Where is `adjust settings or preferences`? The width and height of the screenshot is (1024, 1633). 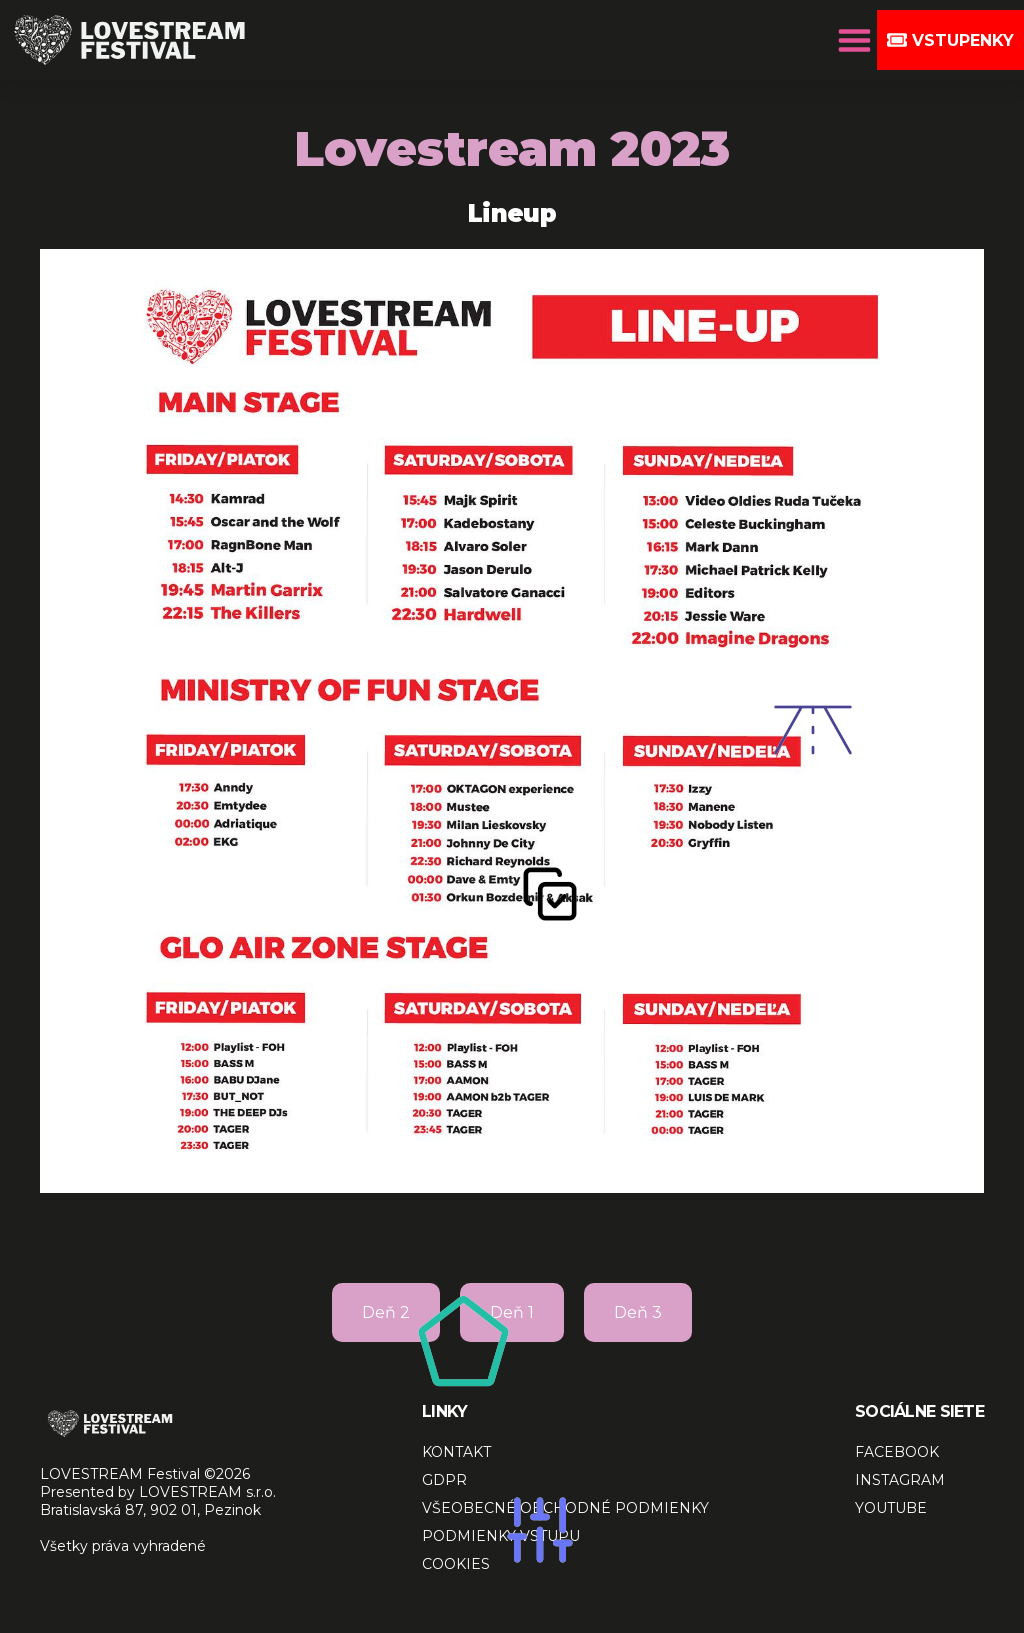
adjust settings or preferences is located at coordinates (540, 1530).